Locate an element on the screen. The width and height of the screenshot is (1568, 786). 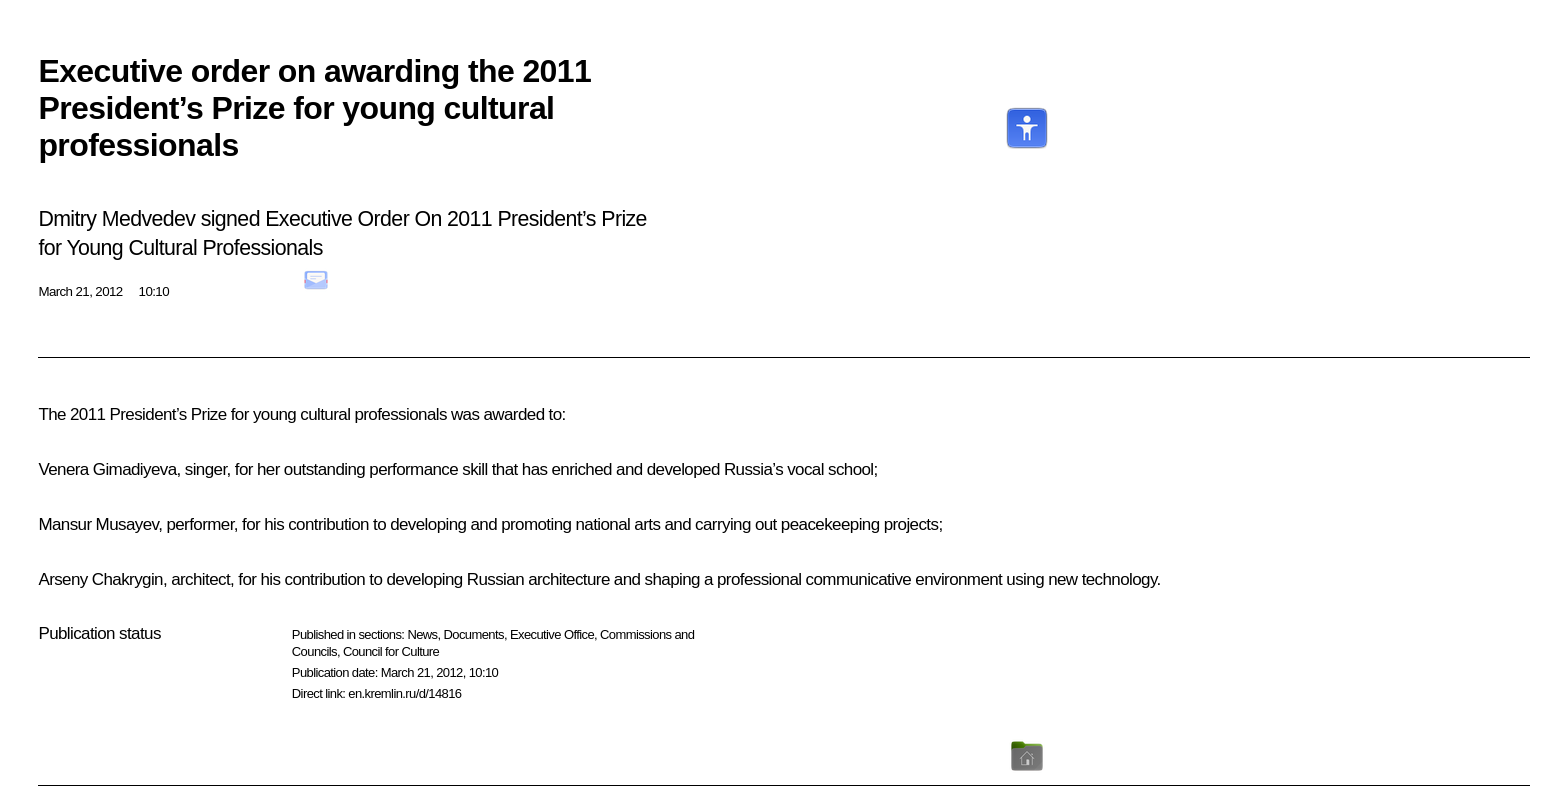
access your home folder is located at coordinates (1027, 756).